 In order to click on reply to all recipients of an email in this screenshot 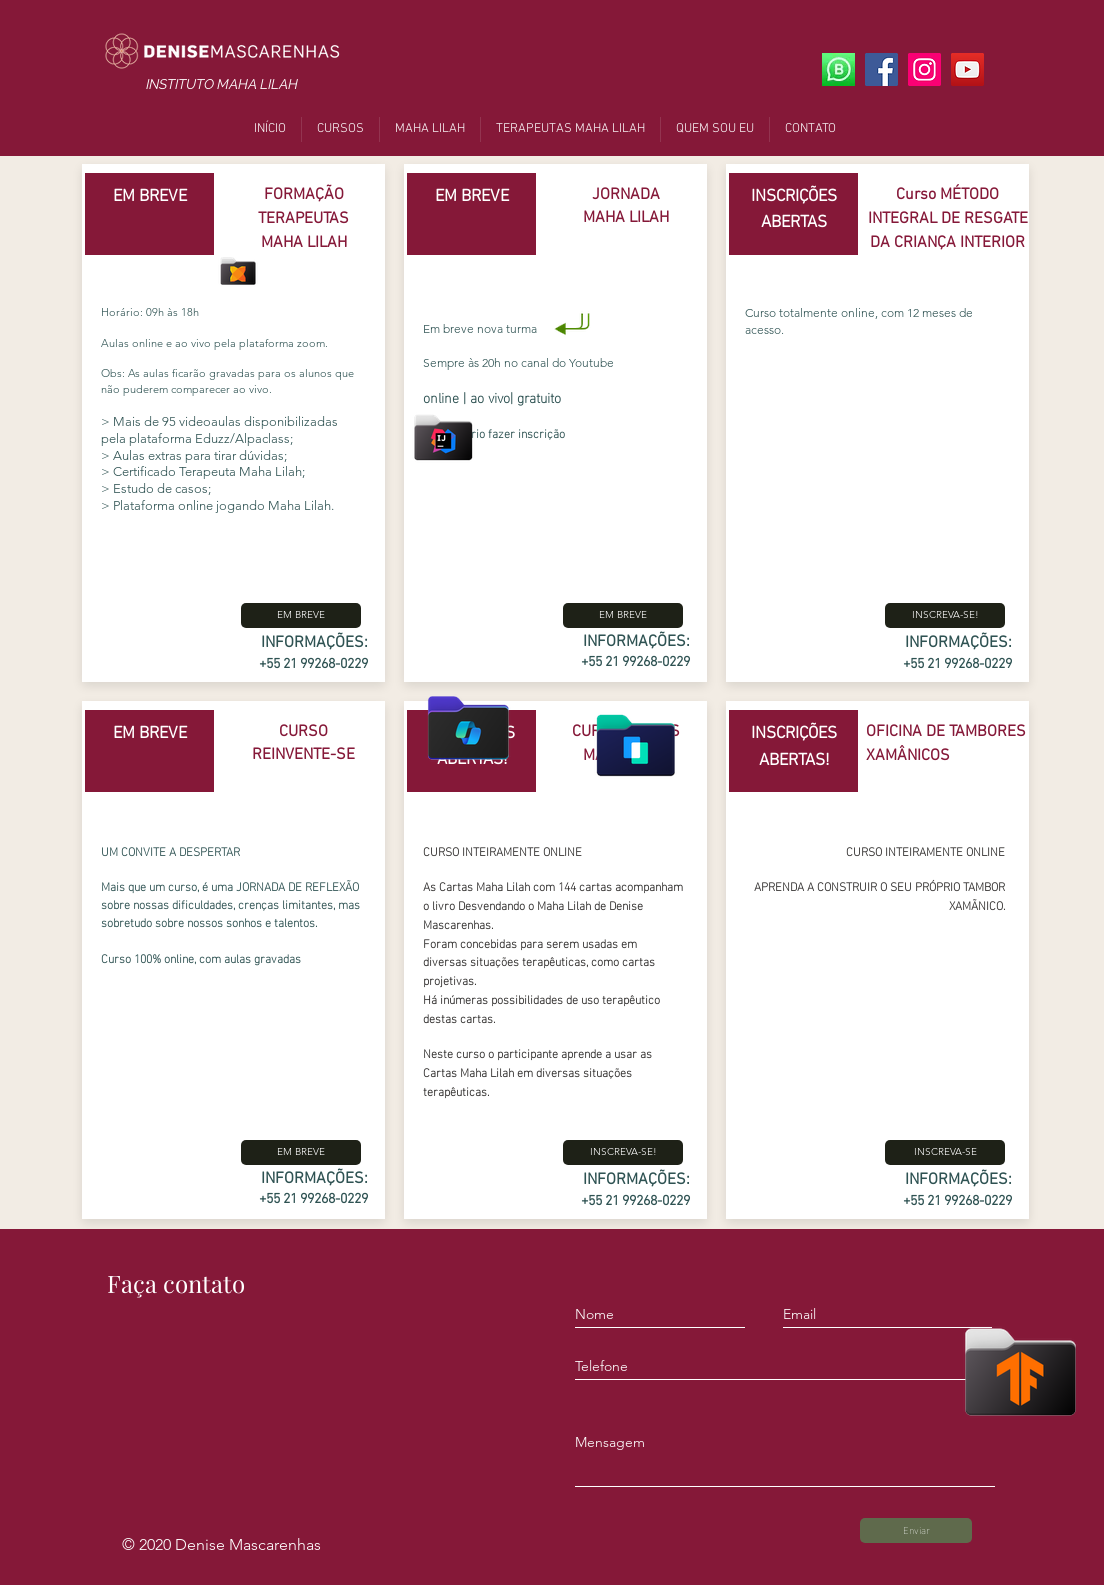, I will do `click(571, 321)`.